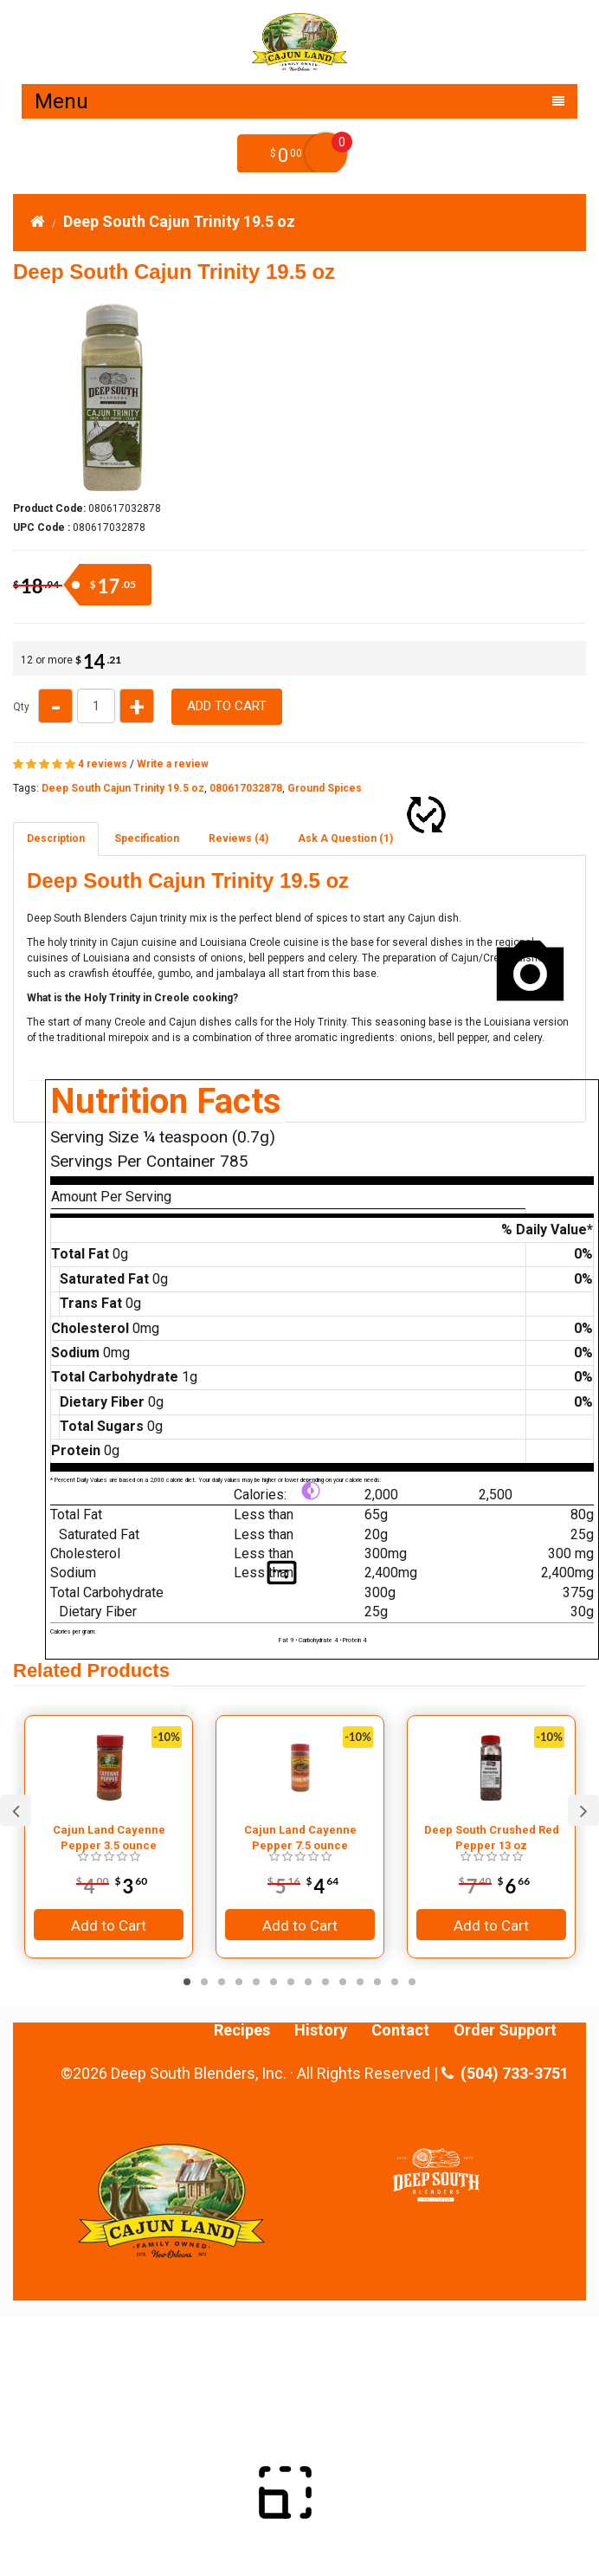 Image resolution: width=599 pixels, height=2576 pixels. Describe the element at coordinates (426, 814) in the screenshot. I see `sync or publish changes` at that location.